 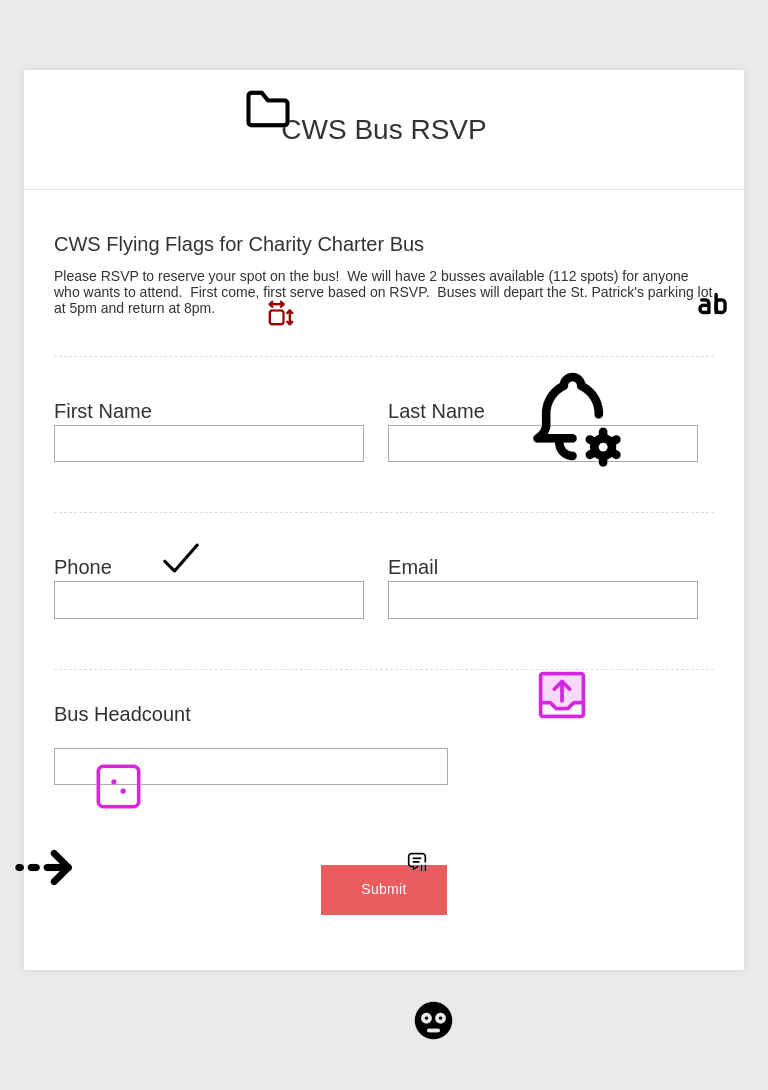 What do you see at coordinates (43, 867) in the screenshot?
I see `continue to next step` at bounding box center [43, 867].